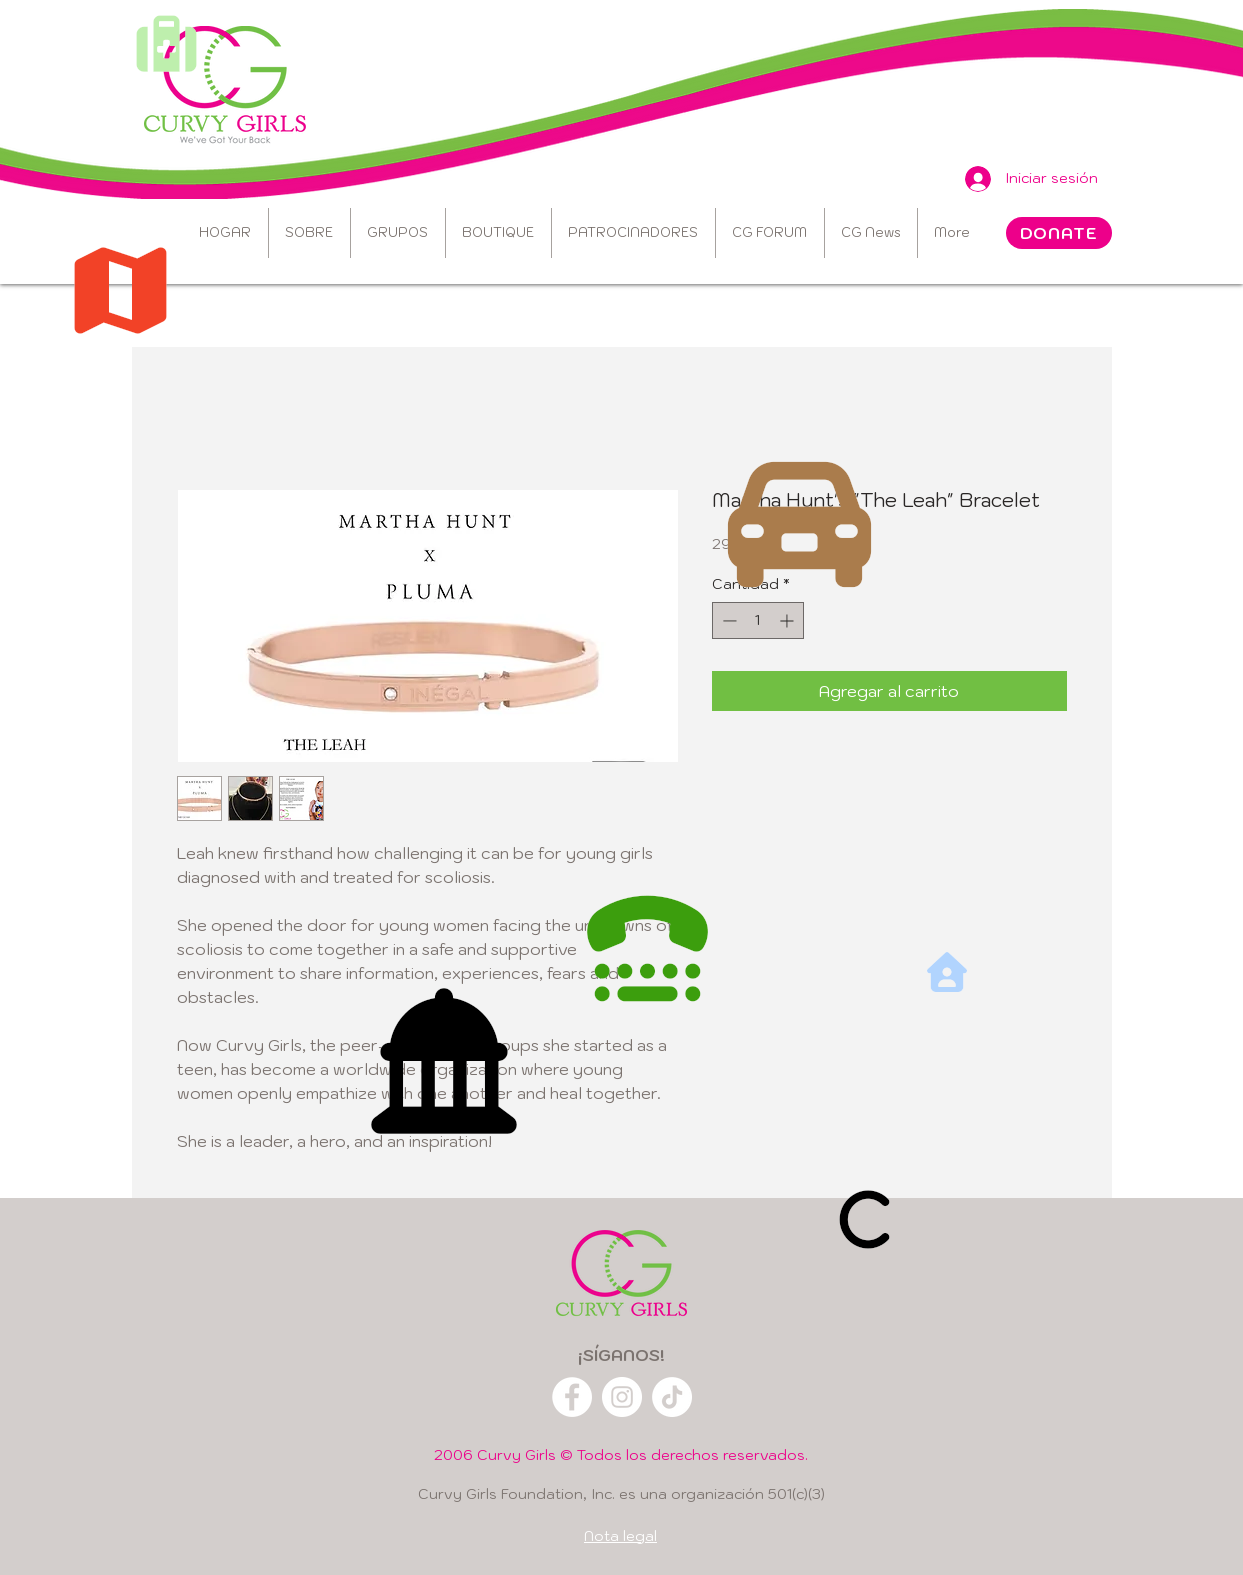 The image size is (1243, 1575). Describe the element at coordinates (444, 1061) in the screenshot. I see `view government or civic services` at that location.